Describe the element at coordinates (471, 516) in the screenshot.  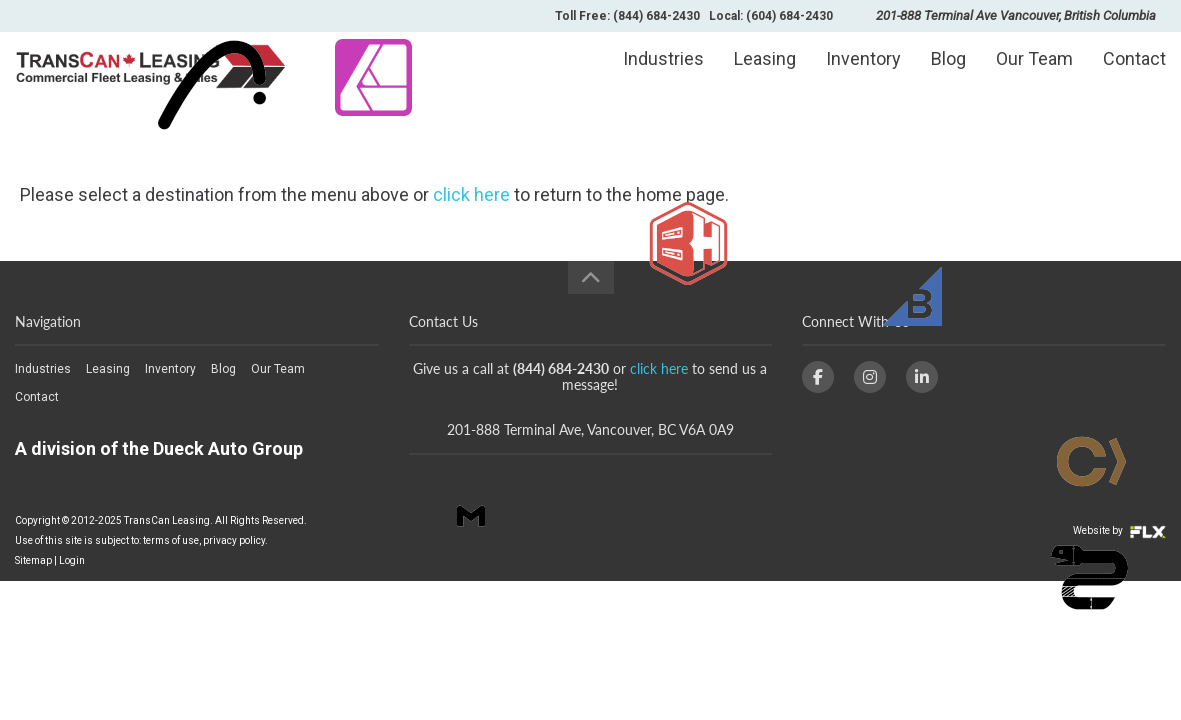
I see `open Gmail app` at that location.